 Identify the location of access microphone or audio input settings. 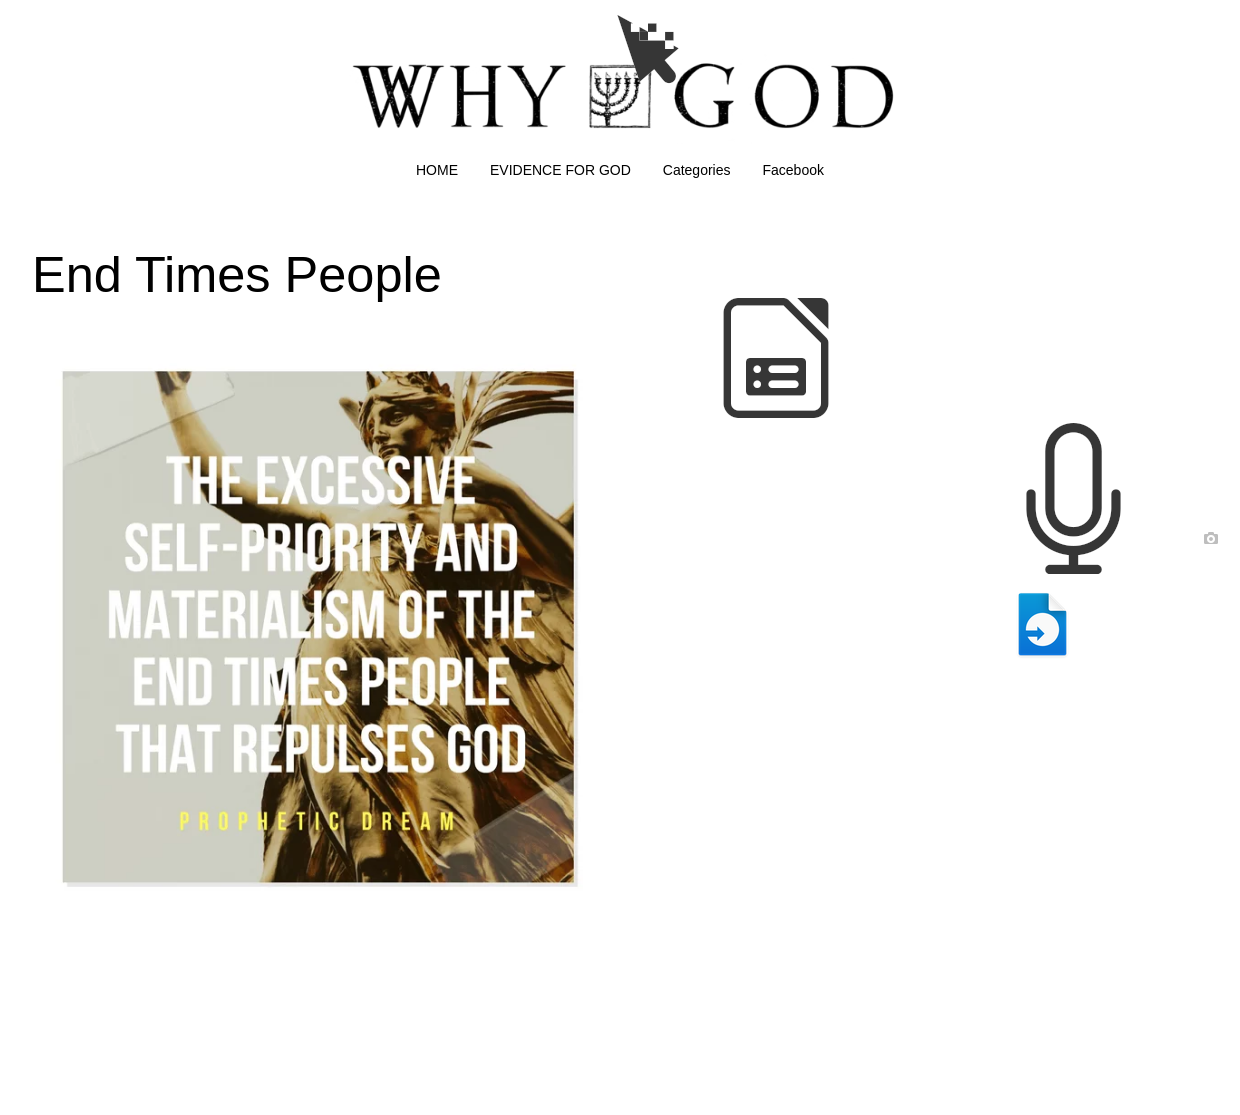
(1073, 498).